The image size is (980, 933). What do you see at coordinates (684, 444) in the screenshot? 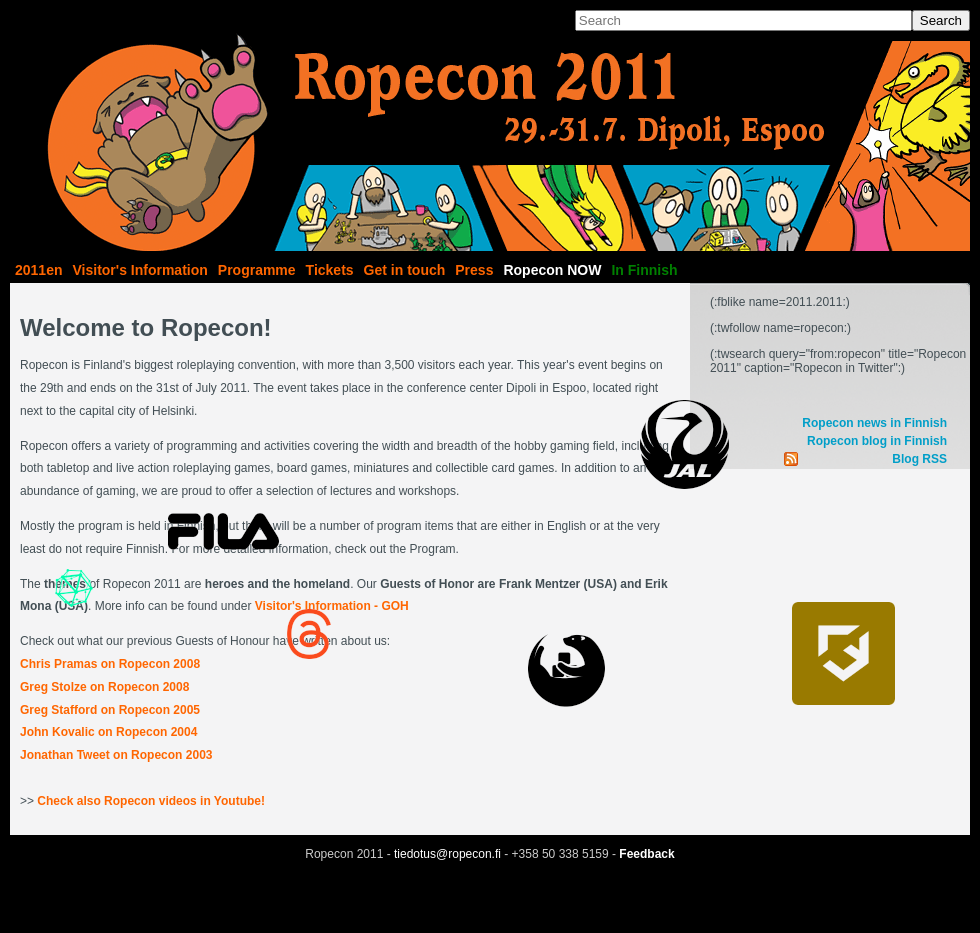
I see `Japan Airlines company logo` at bounding box center [684, 444].